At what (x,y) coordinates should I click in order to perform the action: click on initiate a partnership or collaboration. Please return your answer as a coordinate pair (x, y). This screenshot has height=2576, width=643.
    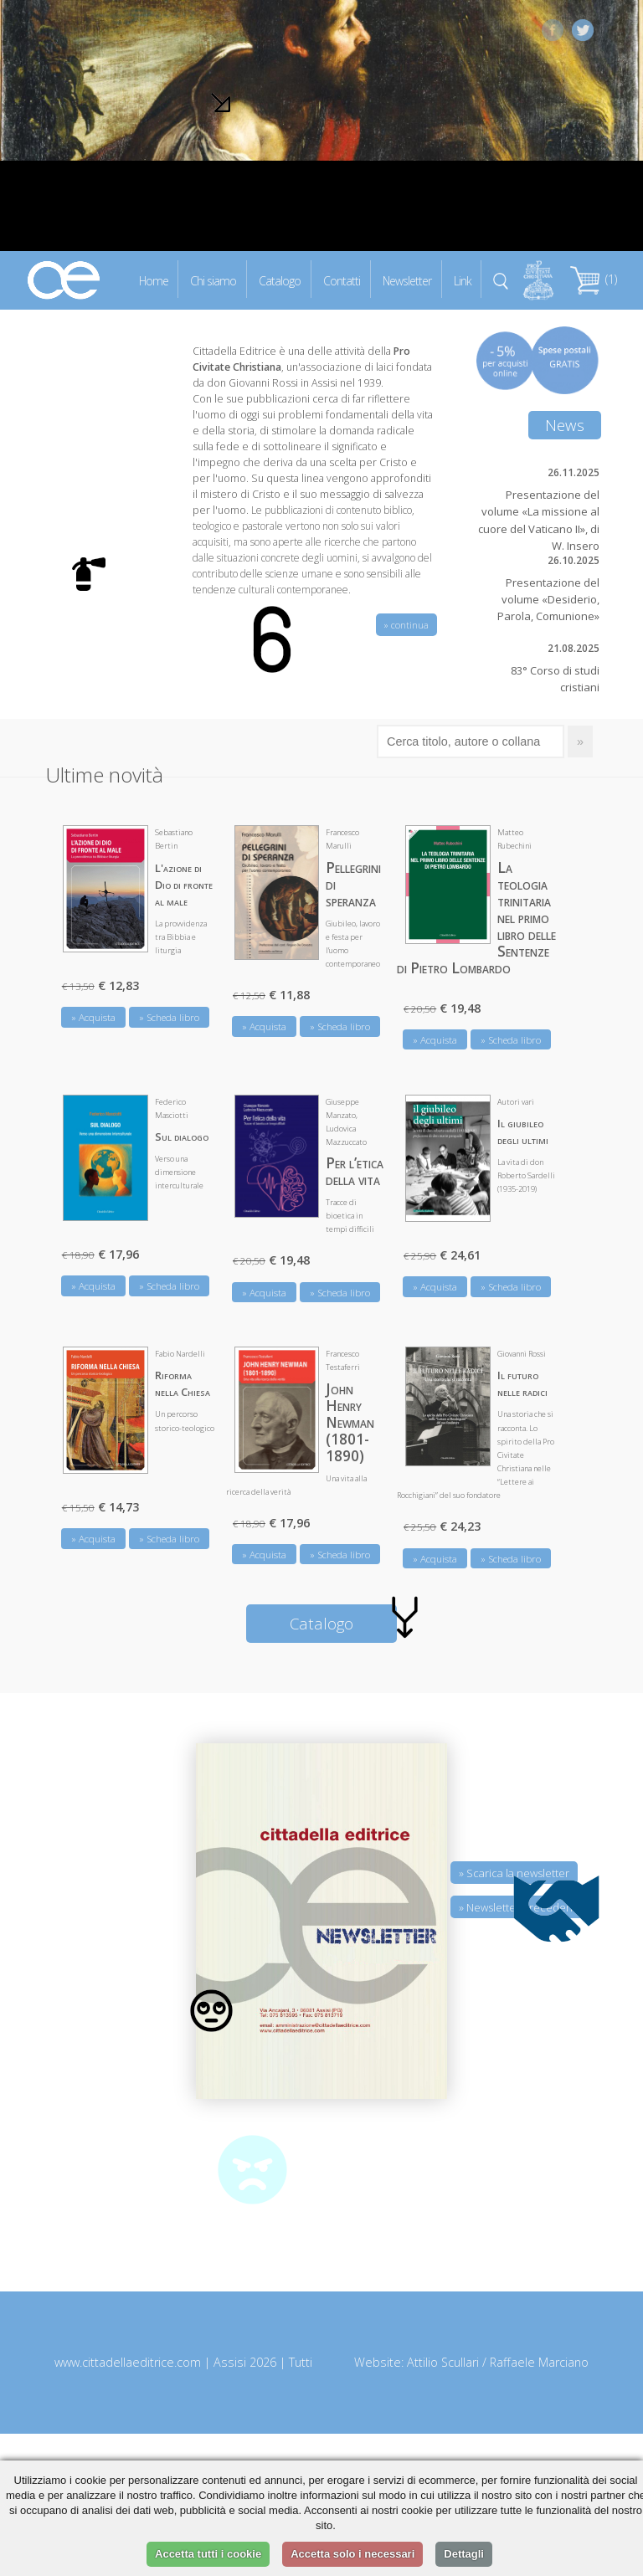
    Looking at the image, I should click on (556, 1908).